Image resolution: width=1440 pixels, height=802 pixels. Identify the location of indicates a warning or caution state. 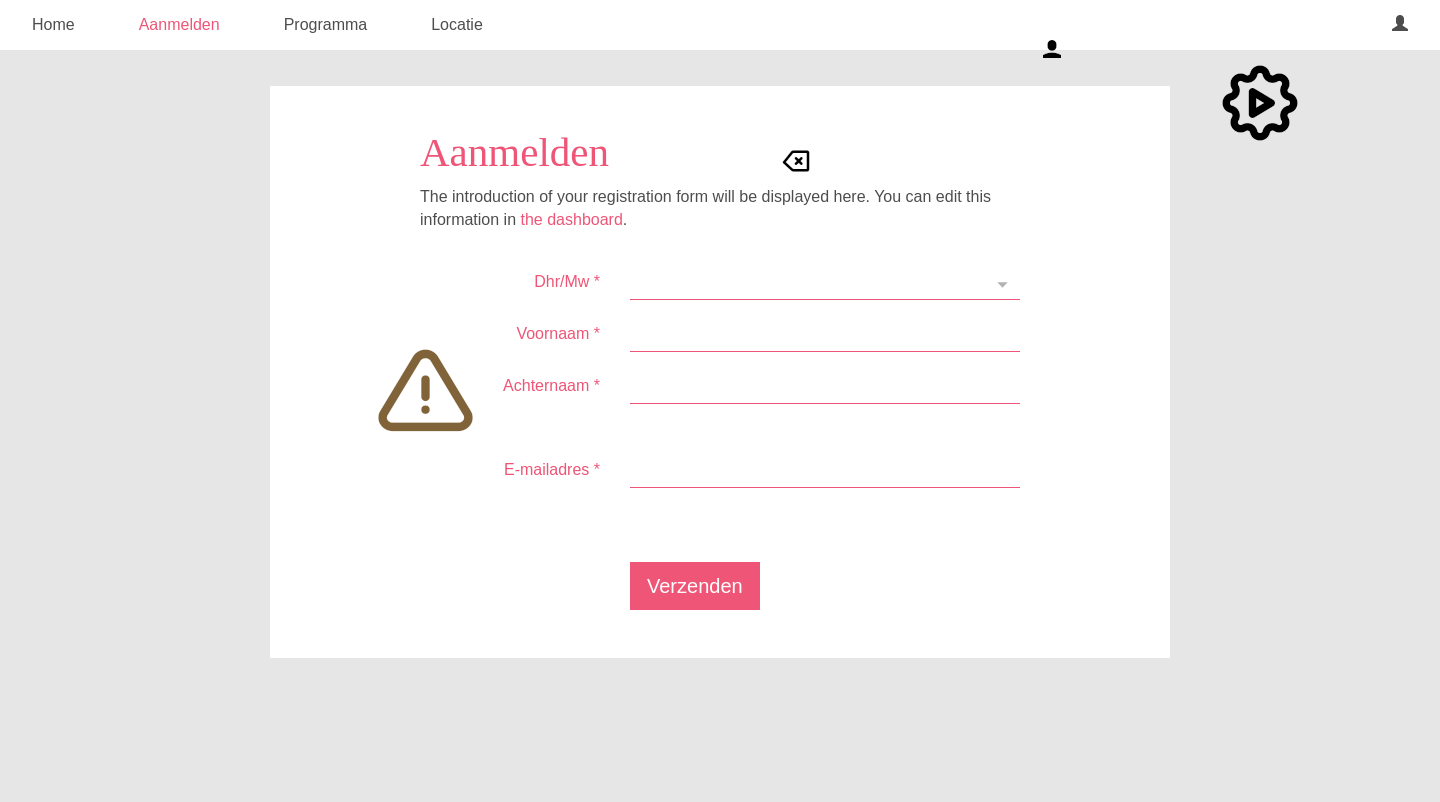
(425, 392).